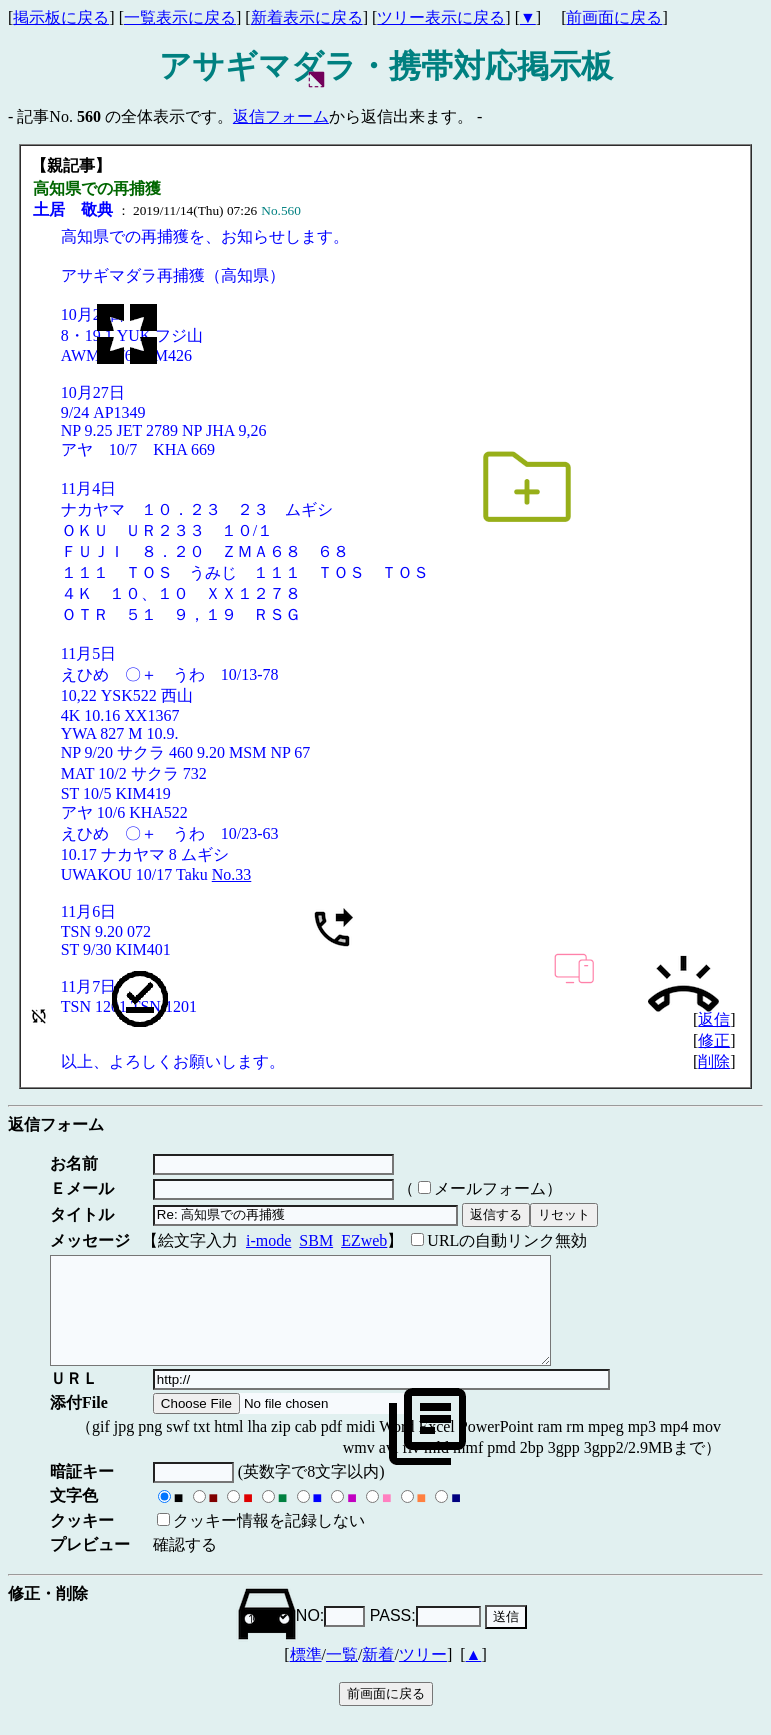 This screenshot has height=1735, width=771. I want to click on indicates content is available offline, so click(140, 999).